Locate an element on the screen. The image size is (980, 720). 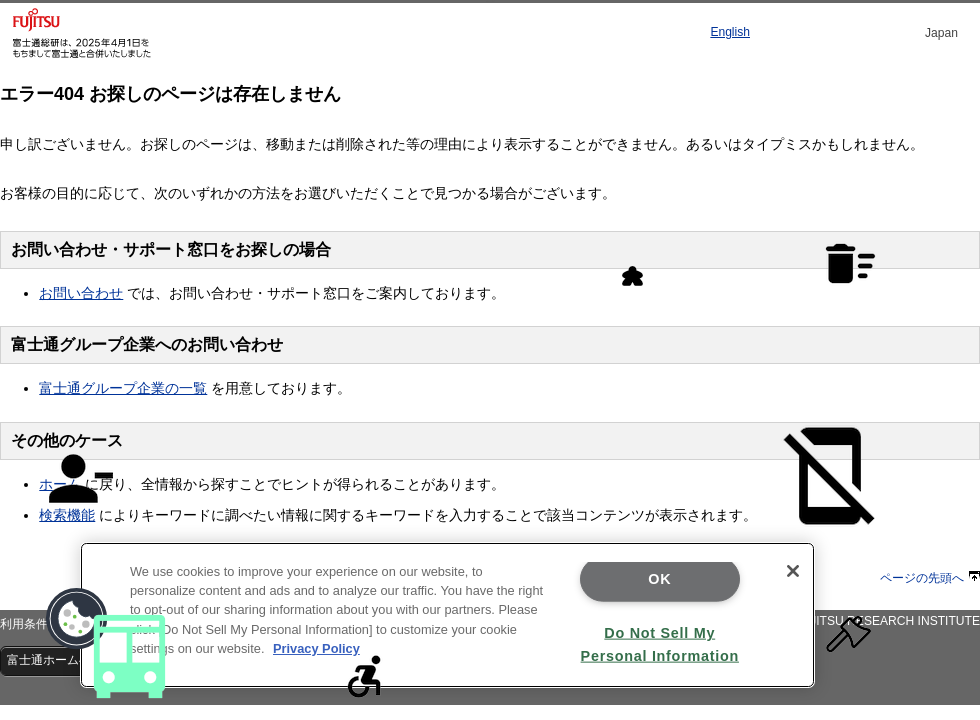
tool or equipment category is located at coordinates (848, 635).